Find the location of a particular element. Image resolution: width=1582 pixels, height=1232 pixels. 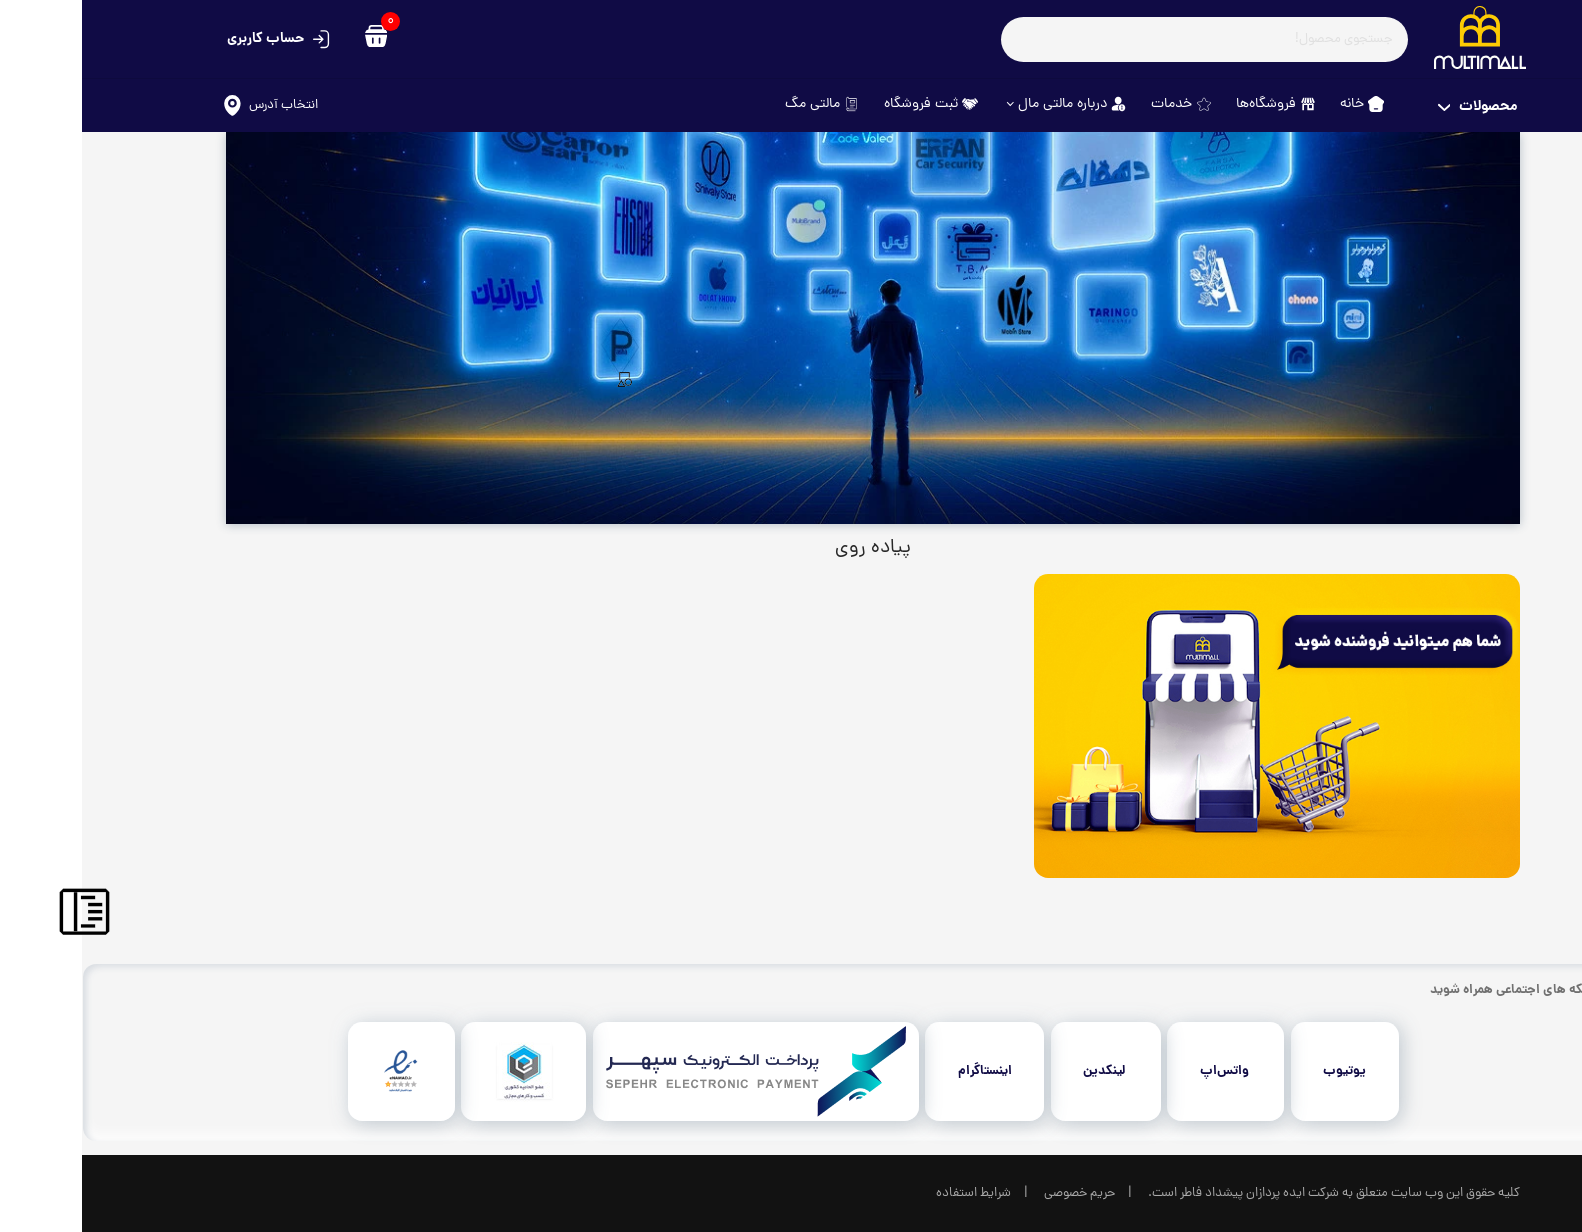

open code-oss editor is located at coordinates (84, 913).